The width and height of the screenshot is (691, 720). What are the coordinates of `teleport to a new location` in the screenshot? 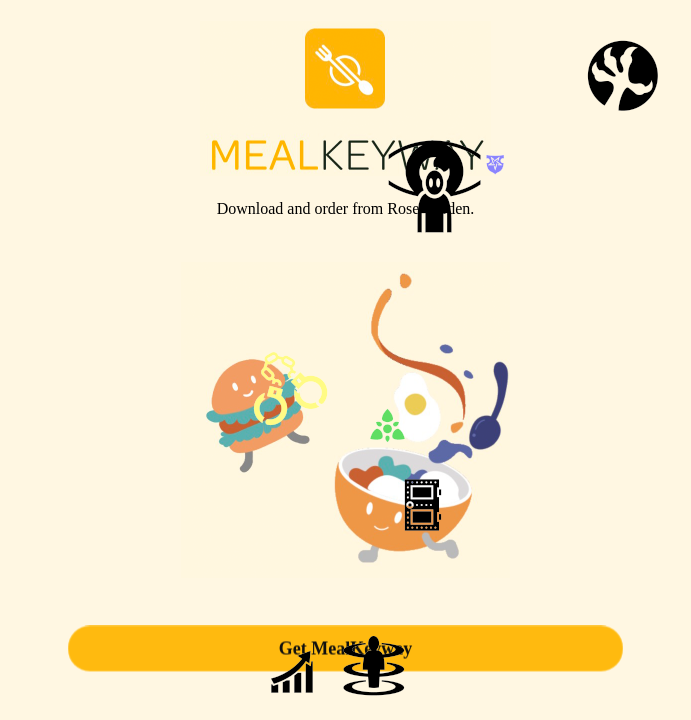 It's located at (374, 667).